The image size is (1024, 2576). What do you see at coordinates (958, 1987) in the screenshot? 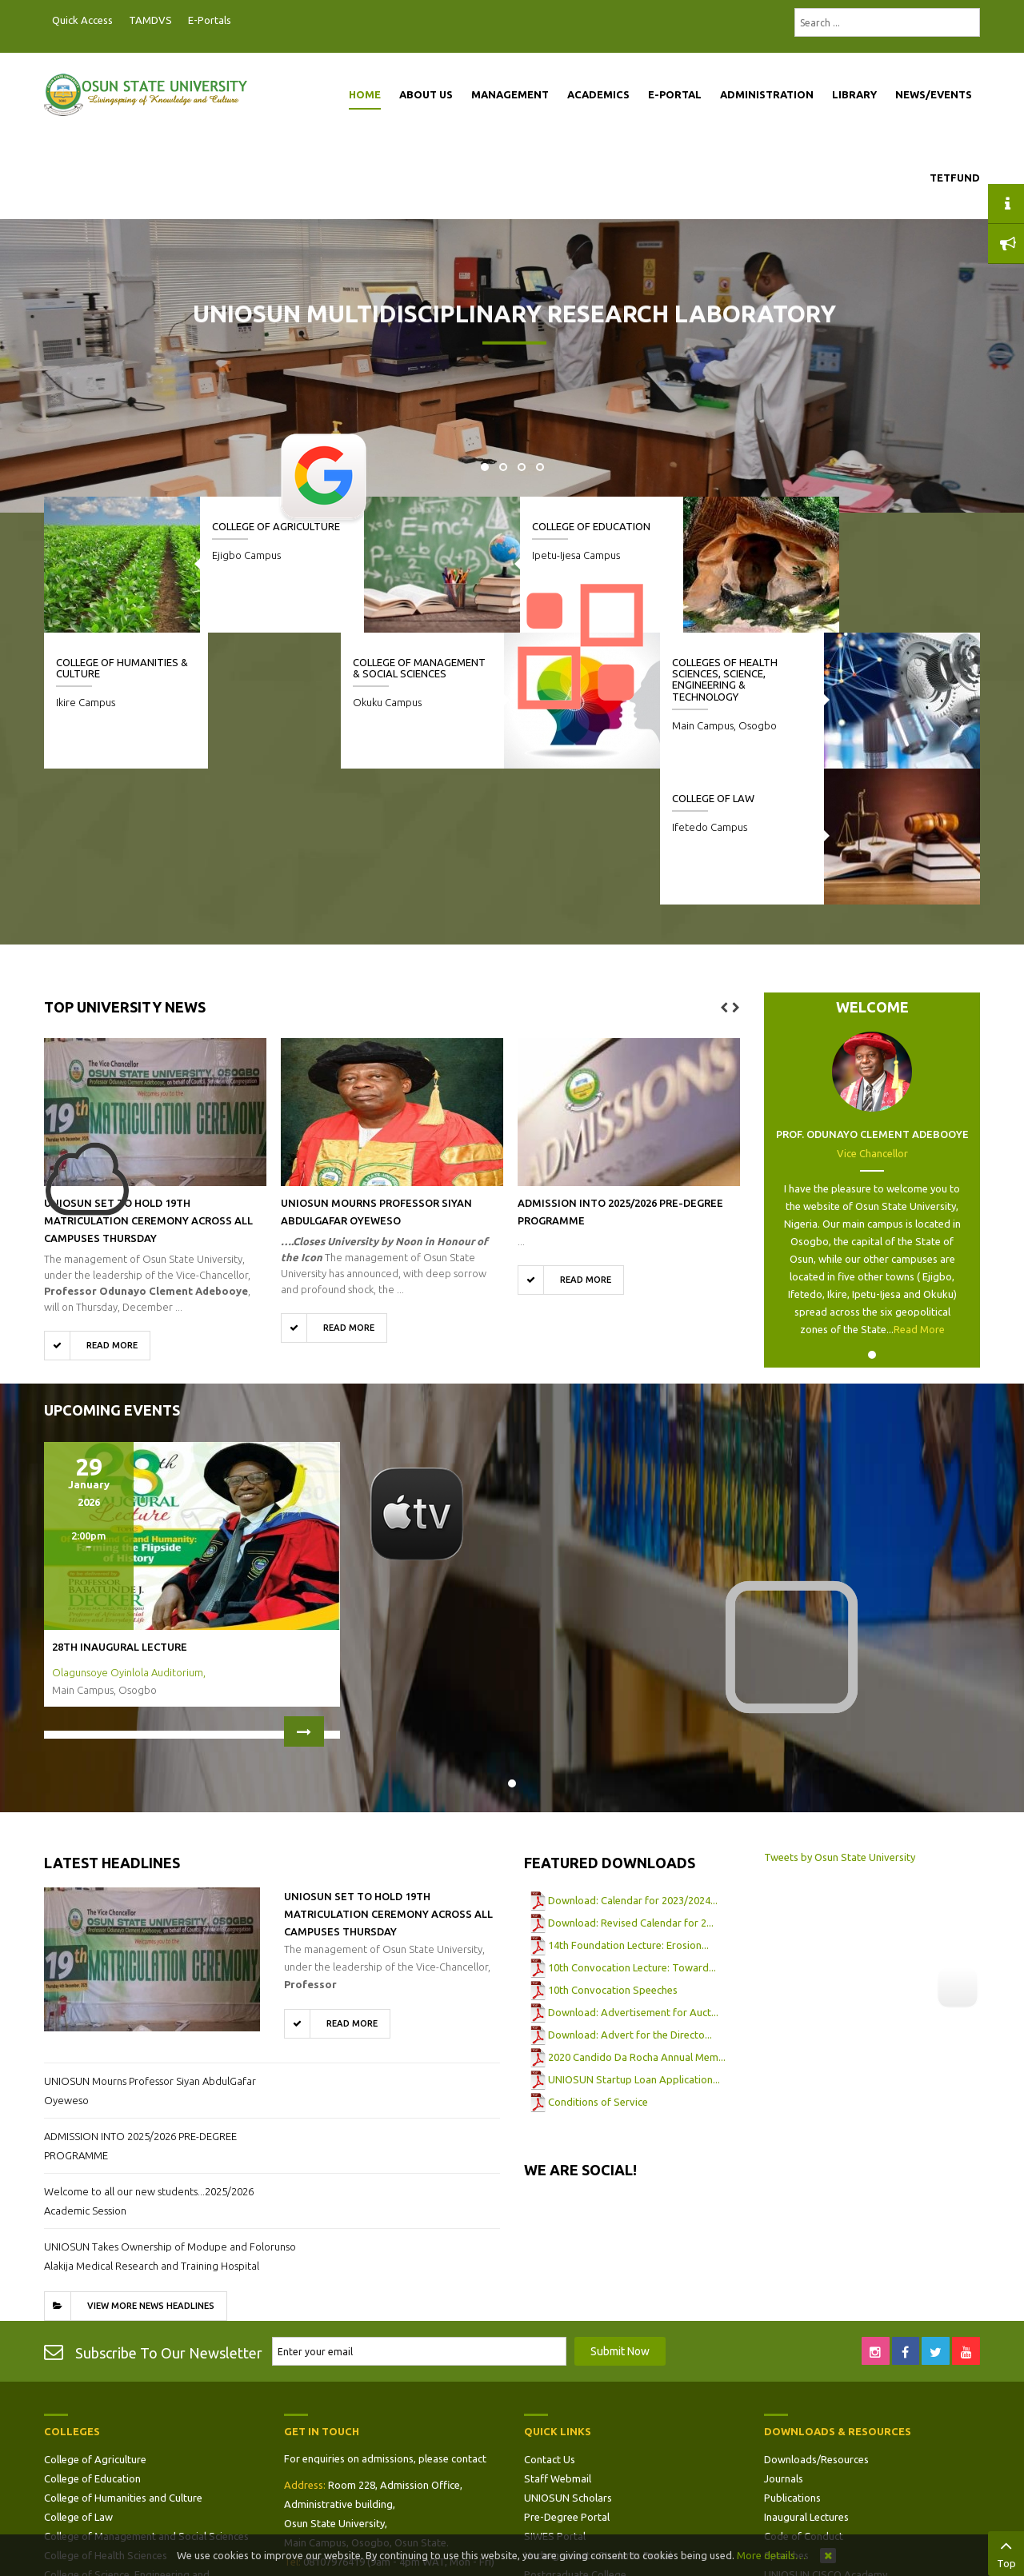
I see `blank app icon template for customization` at bounding box center [958, 1987].